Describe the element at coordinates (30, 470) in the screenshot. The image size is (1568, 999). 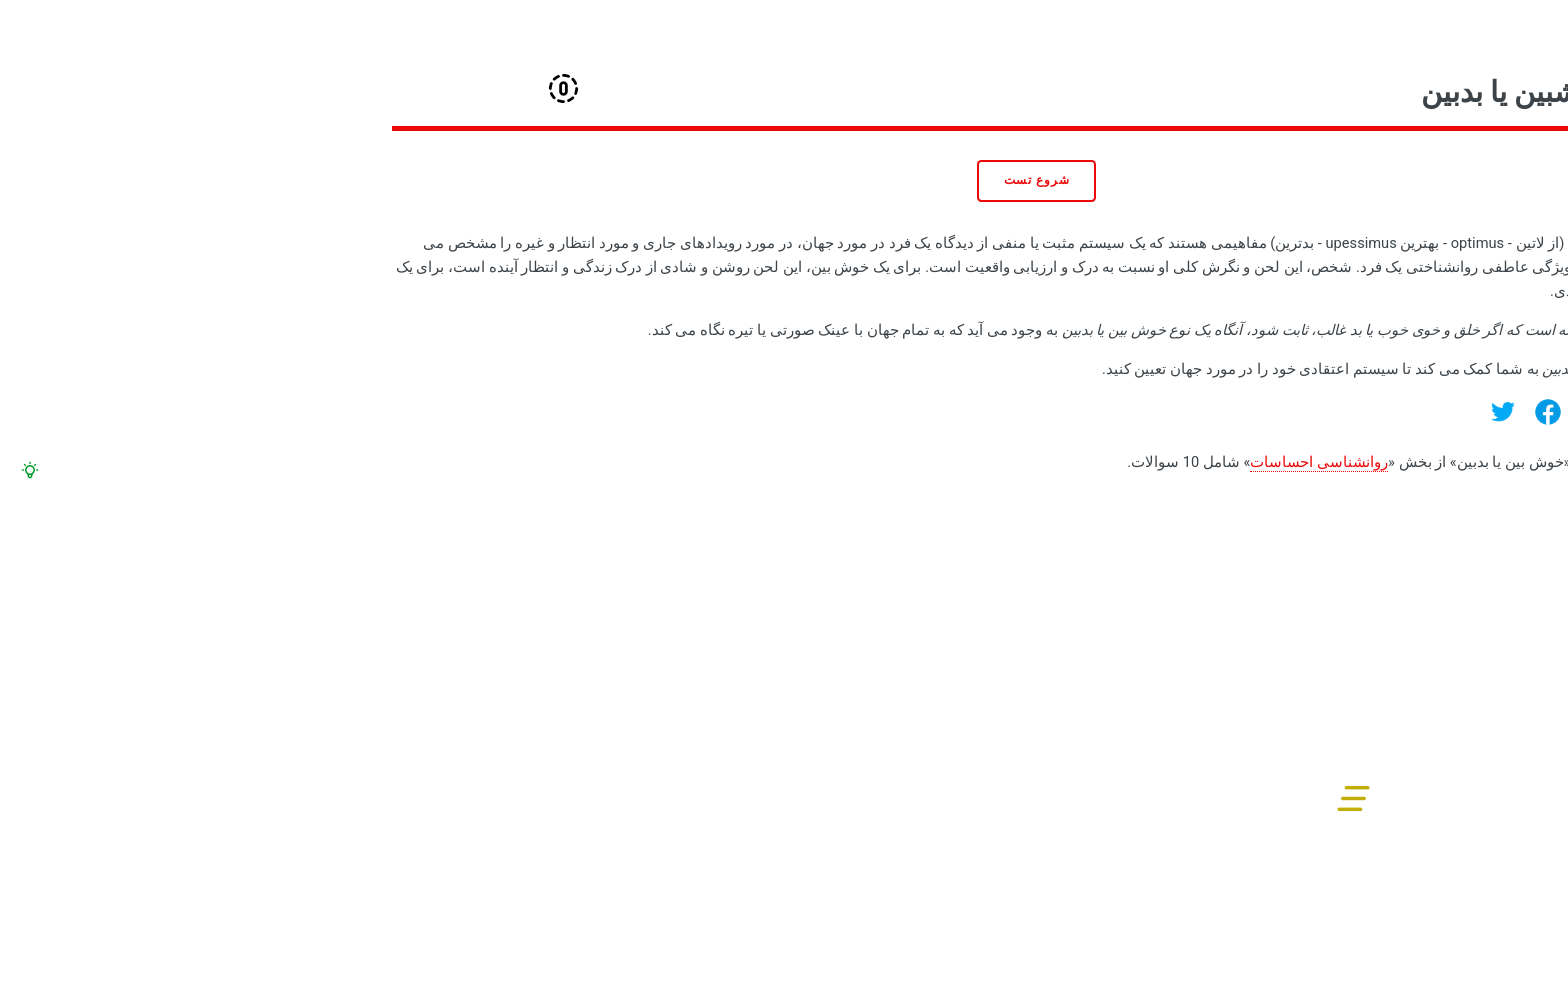
I see `view tips or suggestions` at that location.